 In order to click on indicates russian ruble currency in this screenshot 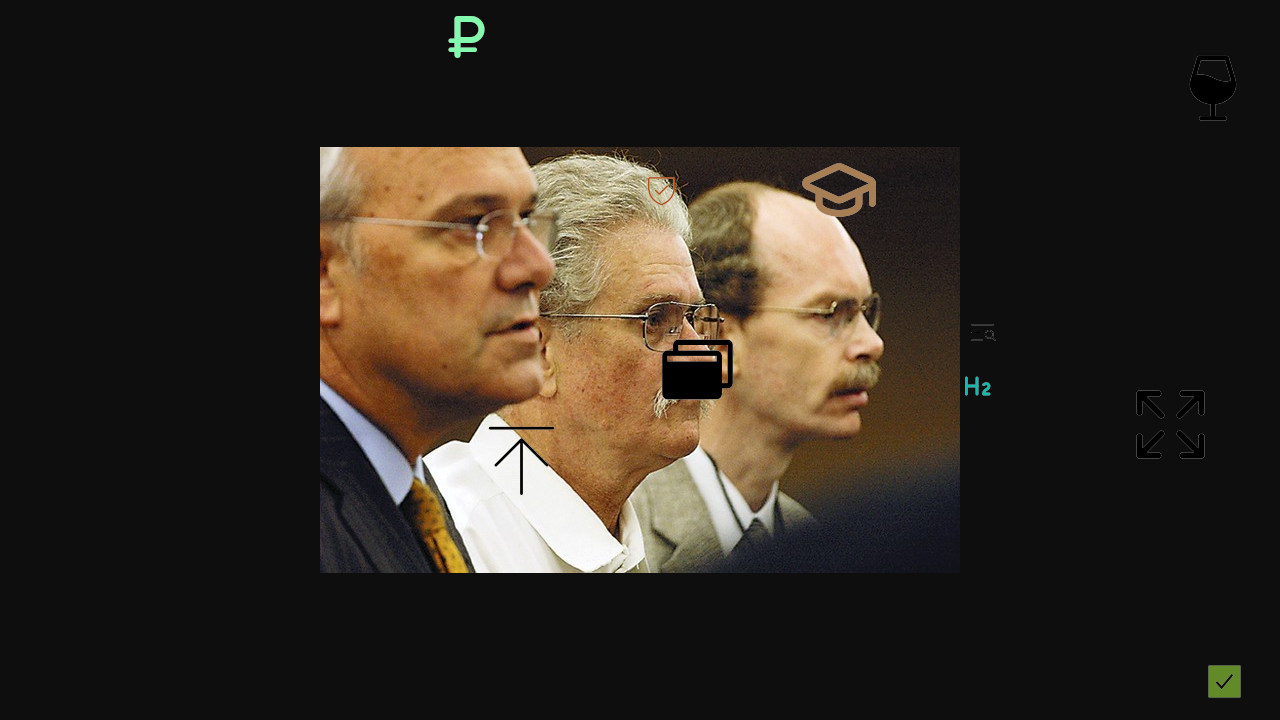, I will do `click(468, 37)`.